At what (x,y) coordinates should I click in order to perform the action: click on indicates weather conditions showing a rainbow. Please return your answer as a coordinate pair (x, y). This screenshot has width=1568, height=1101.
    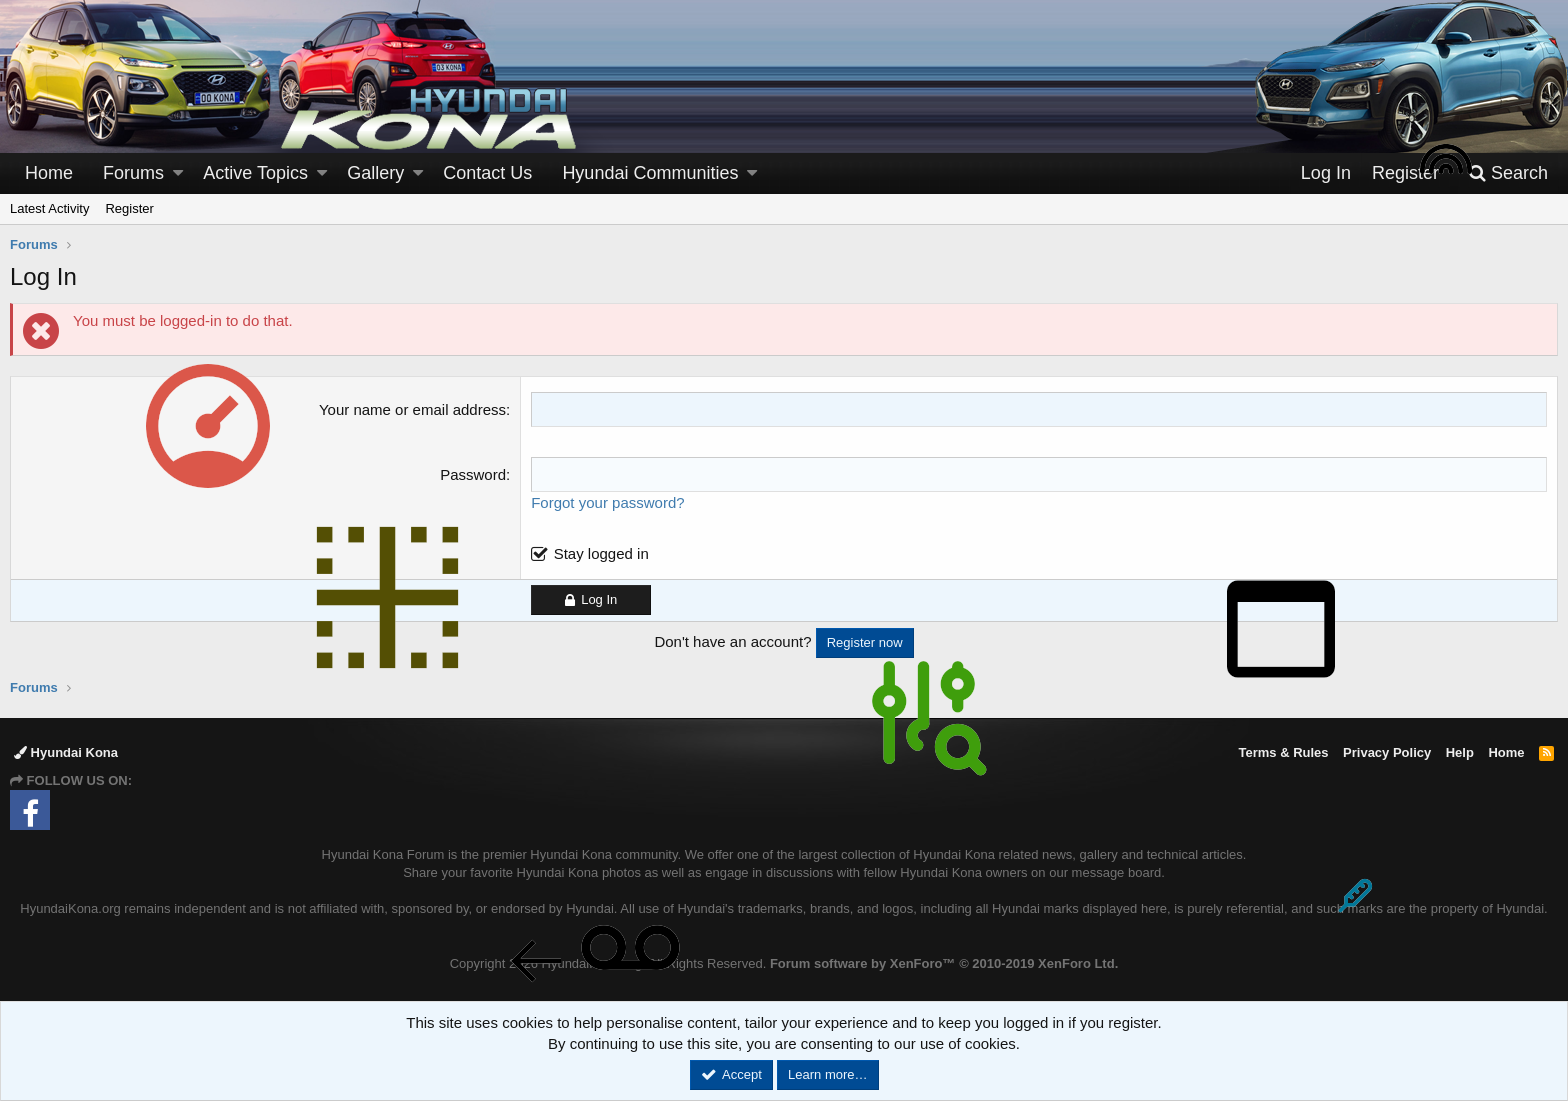
    Looking at the image, I should click on (1446, 161).